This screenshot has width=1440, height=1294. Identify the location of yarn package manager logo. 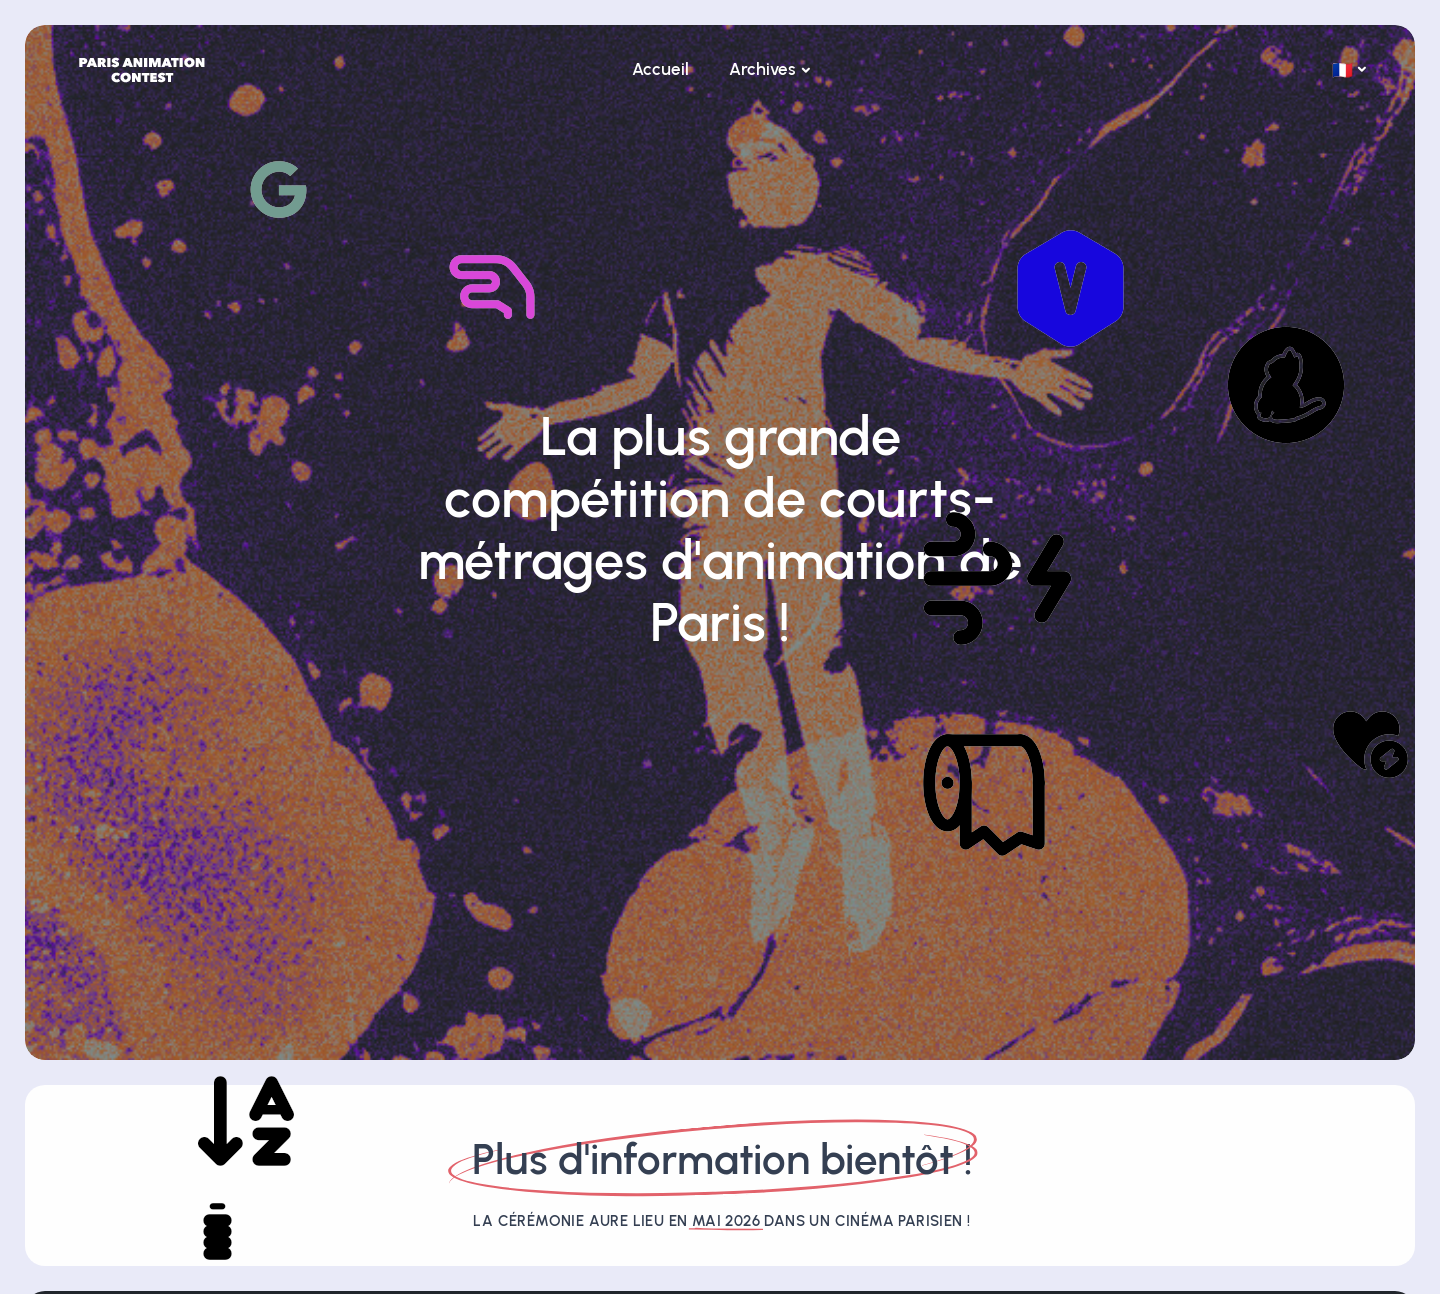
(1286, 385).